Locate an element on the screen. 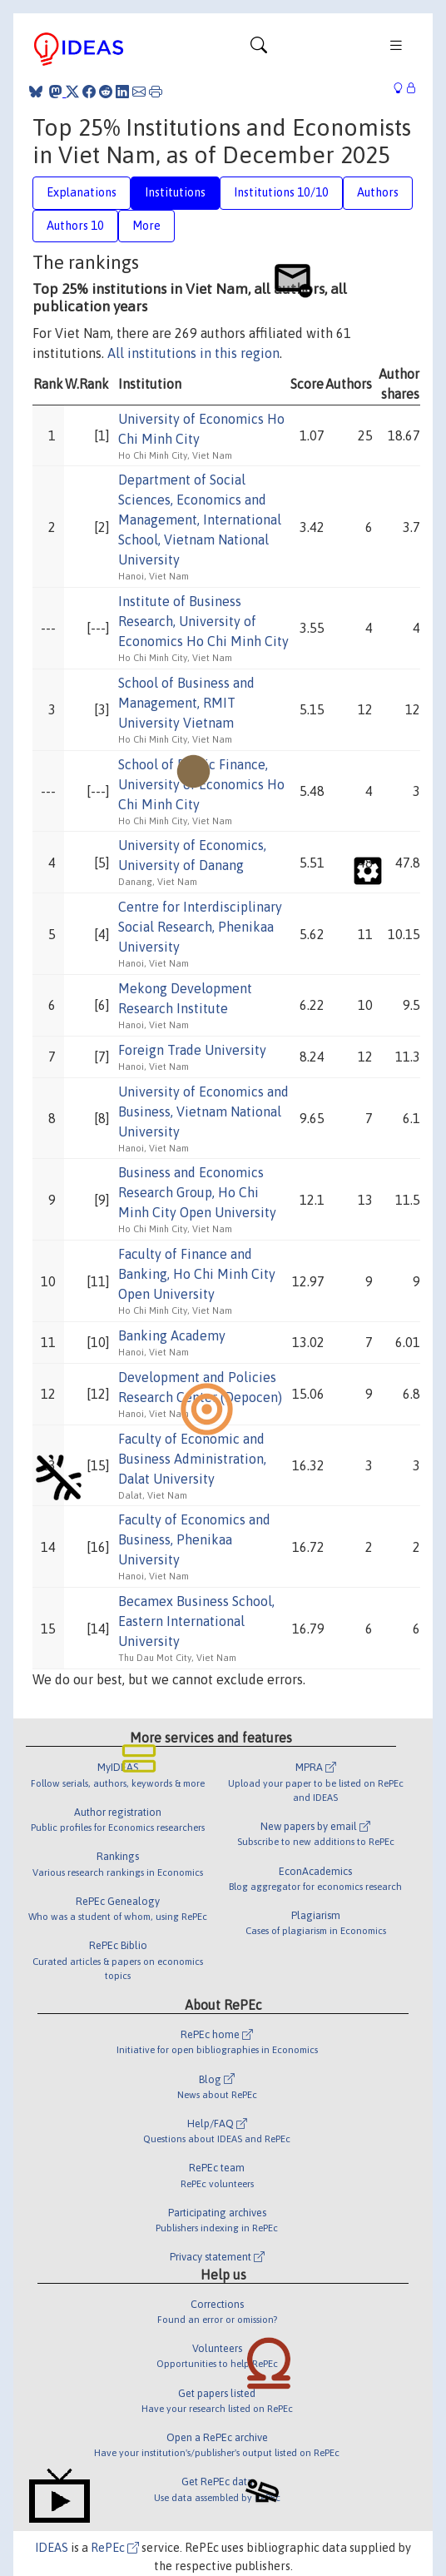  switch to row view layout is located at coordinates (139, 1758).